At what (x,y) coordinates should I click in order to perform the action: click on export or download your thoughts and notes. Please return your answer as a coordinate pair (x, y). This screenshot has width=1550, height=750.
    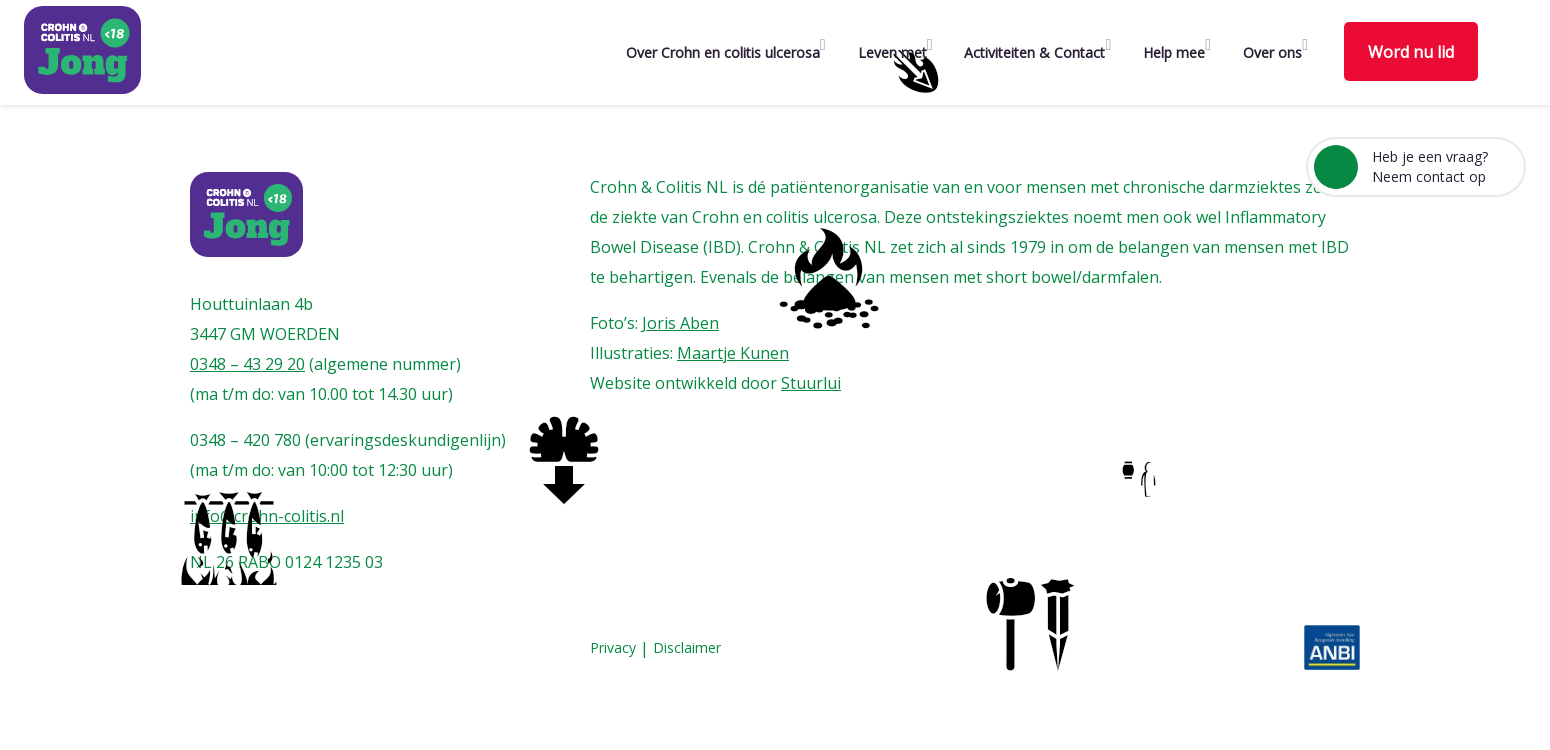
    Looking at the image, I should click on (564, 460).